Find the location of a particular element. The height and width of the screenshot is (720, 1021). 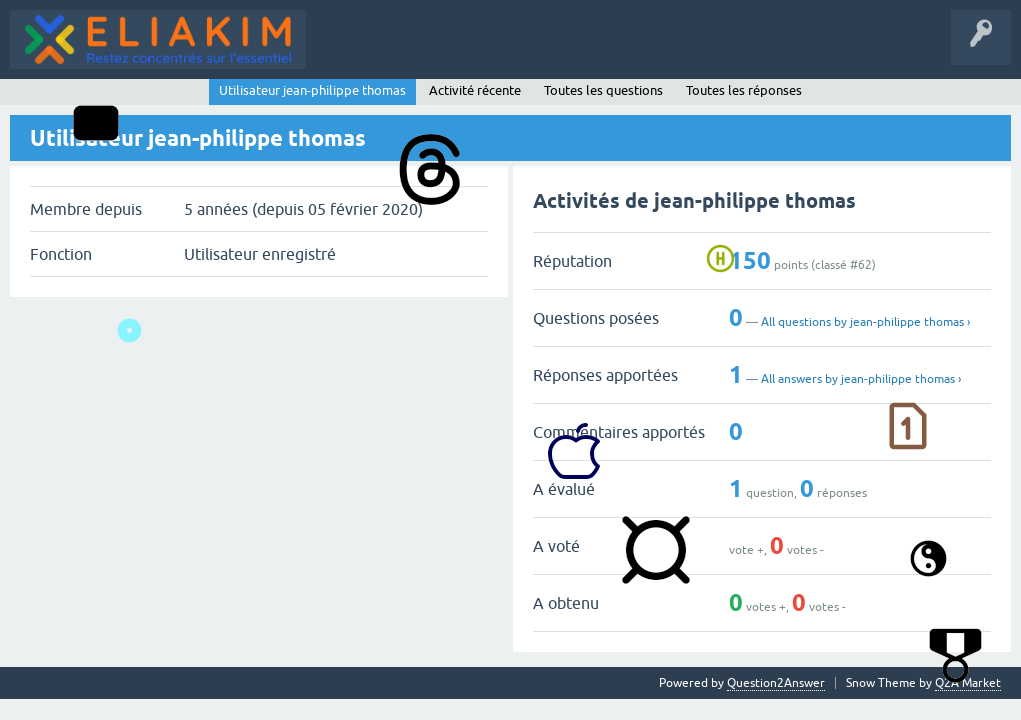

sim card slot 1 indicator is located at coordinates (908, 426).